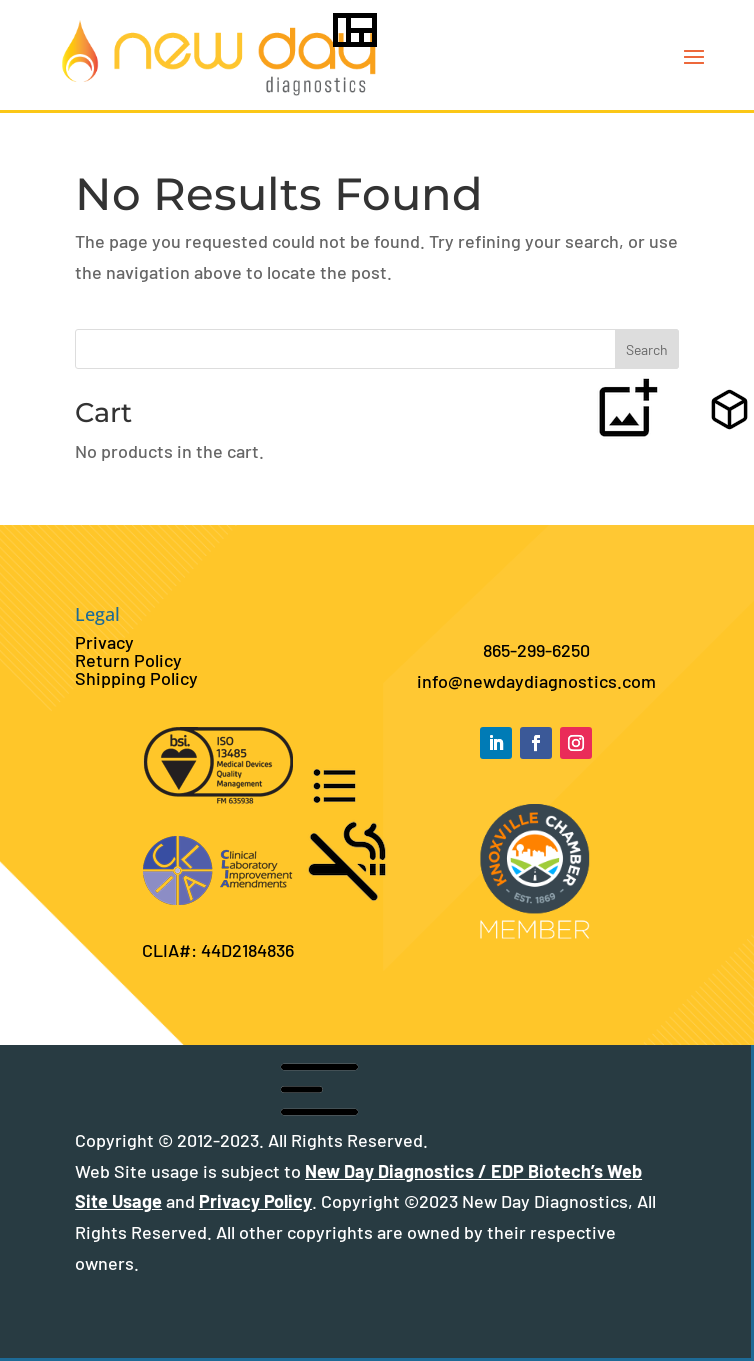 The width and height of the screenshot is (754, 1361). Describe the element at coordinates (347, 860) in the screenshot. I see `indicates a smoke-free or no smoking area` at that location.